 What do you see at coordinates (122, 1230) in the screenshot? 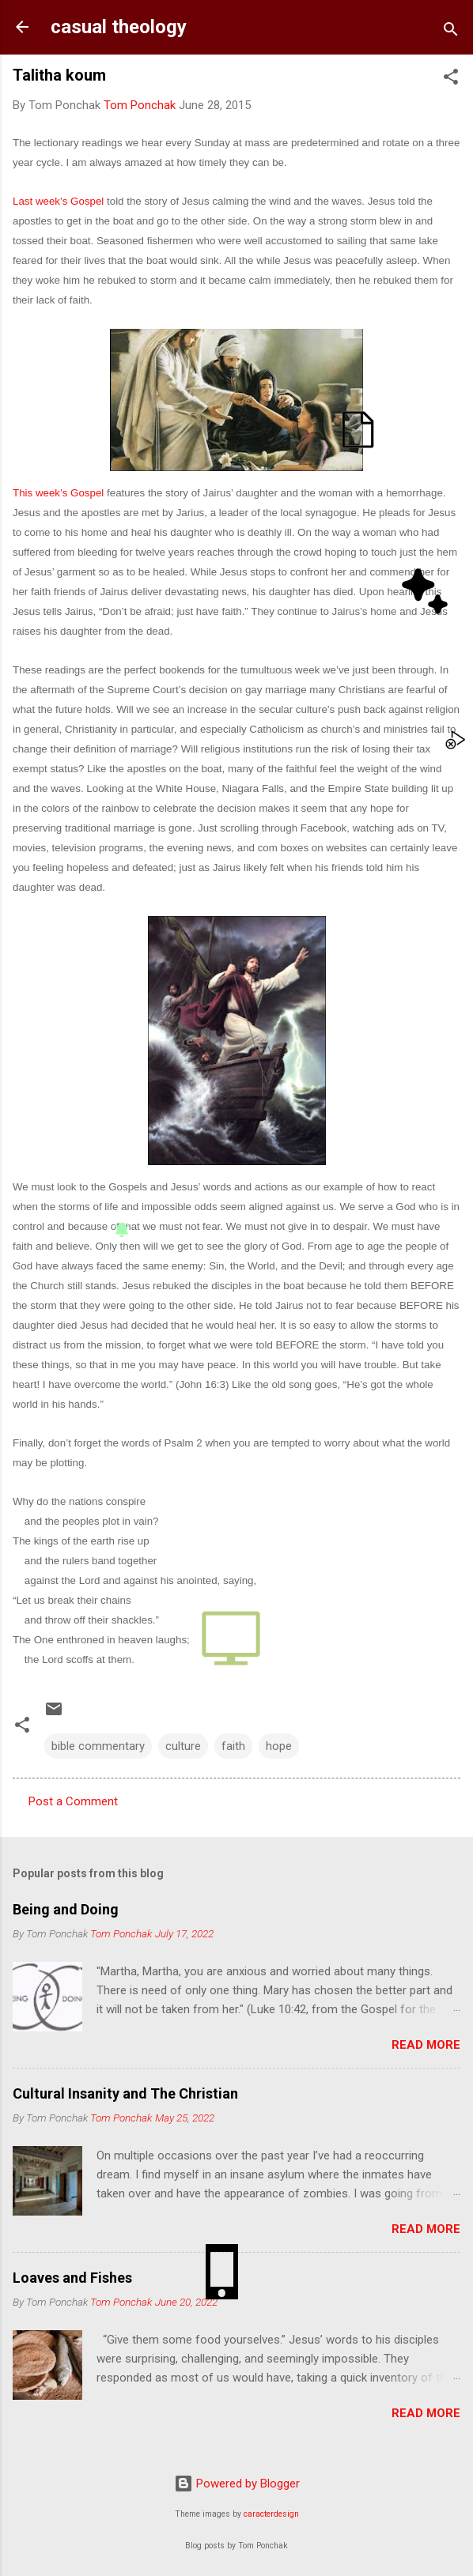
I see `indicates new notifications are available` at bounding box center [122, 1230].